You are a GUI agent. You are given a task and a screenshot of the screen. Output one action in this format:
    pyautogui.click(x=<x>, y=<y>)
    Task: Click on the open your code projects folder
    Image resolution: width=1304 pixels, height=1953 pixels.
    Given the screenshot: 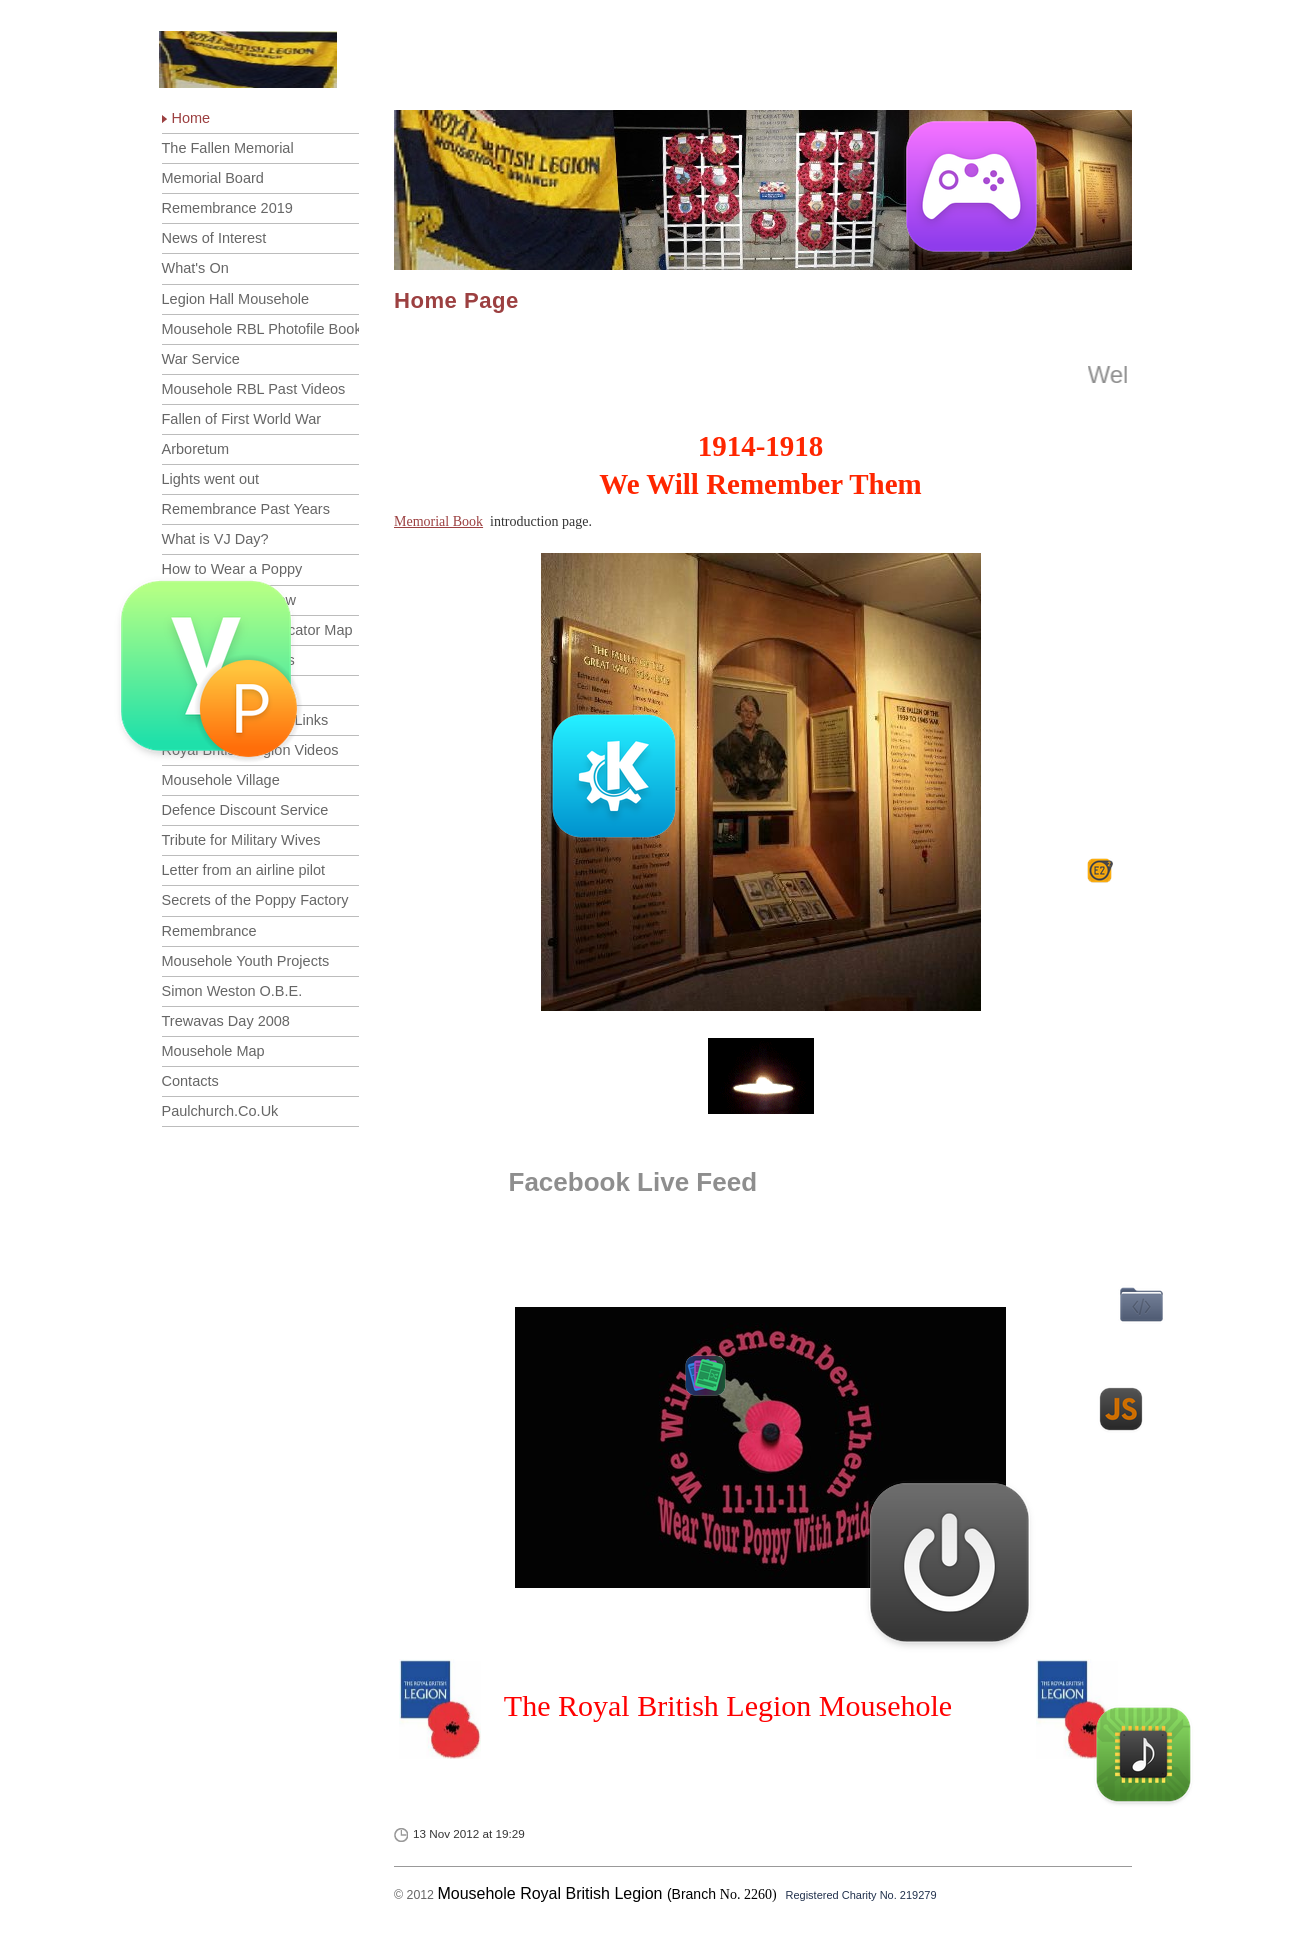 What is the action you would take?
    pyautogui.click(x=1141, y=1304)
    